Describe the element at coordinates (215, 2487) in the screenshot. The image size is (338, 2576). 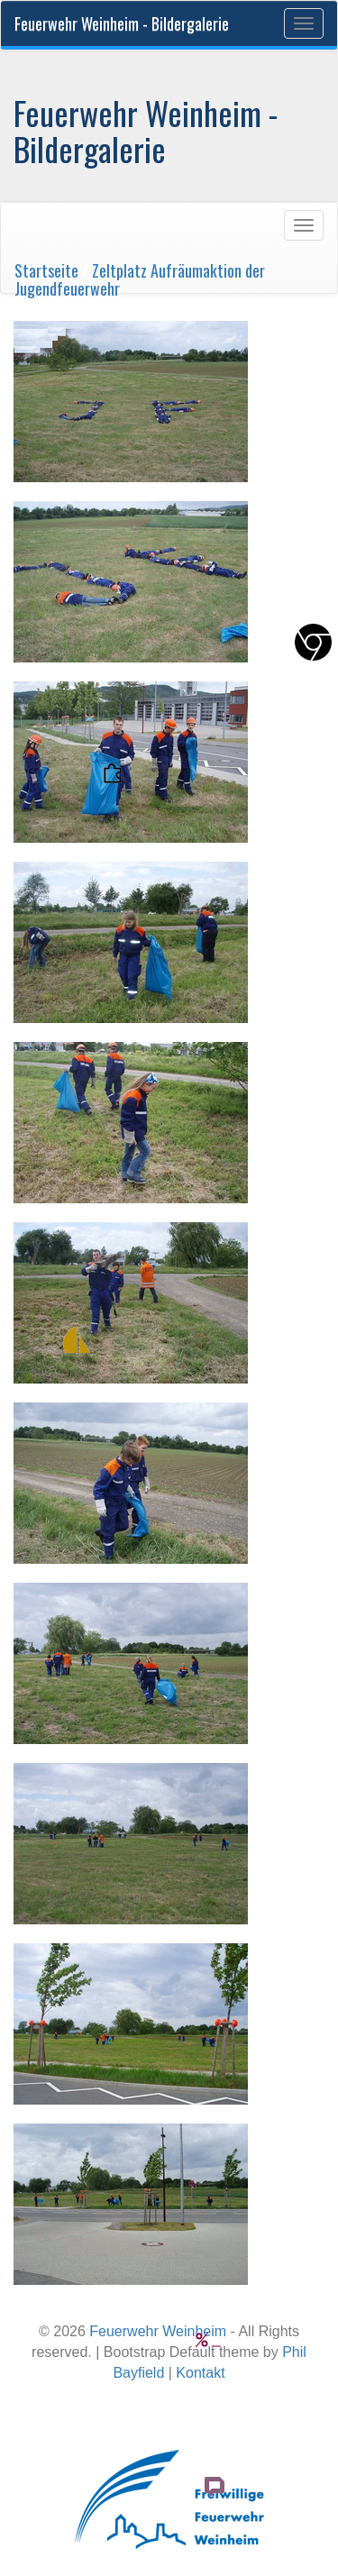
I see `open Google Chat` at that location.